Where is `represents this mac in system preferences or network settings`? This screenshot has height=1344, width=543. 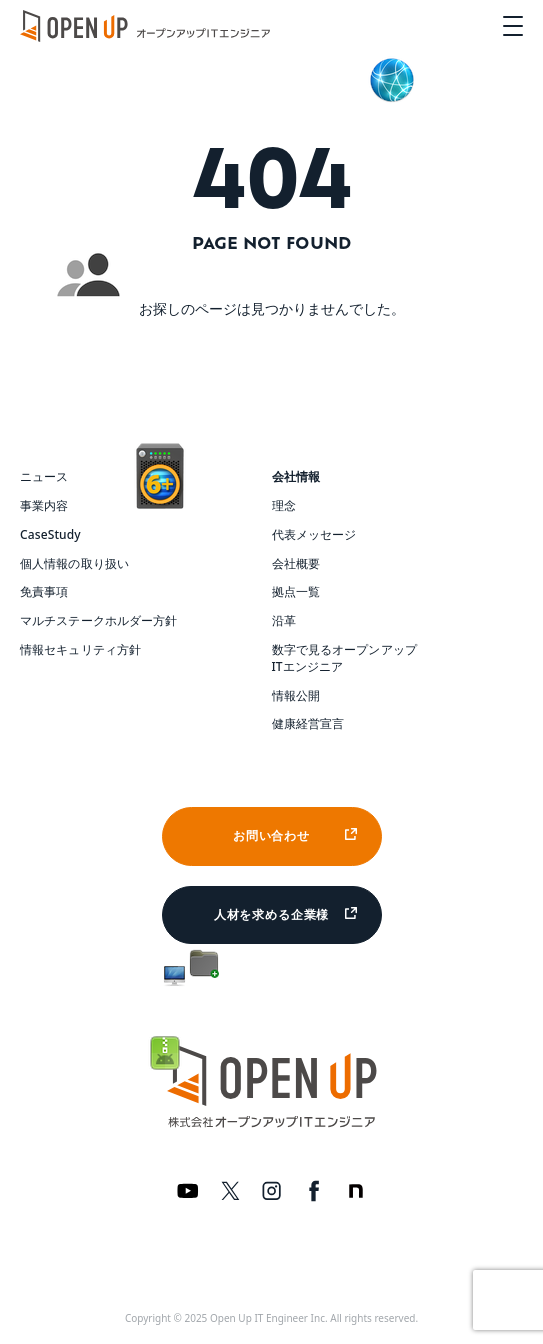 represents this mac in system preferences or network settings is located at coordinates (174, 973).